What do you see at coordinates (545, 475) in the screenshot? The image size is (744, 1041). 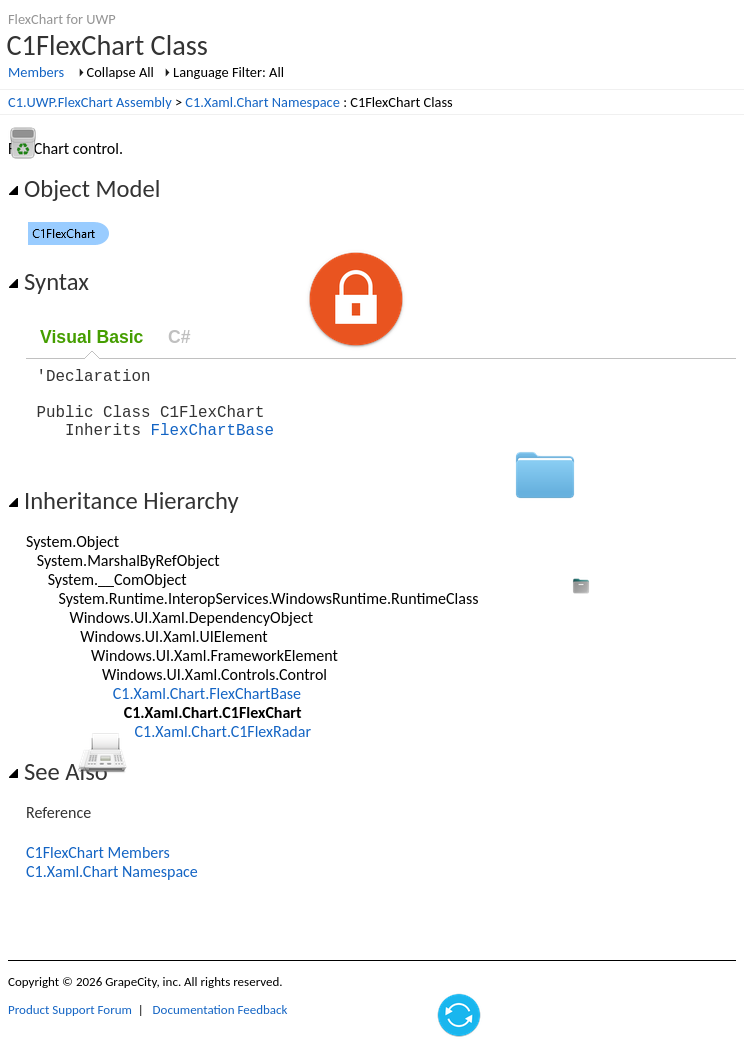 I see `open folder to view contents` at bounding box center [545, 475].